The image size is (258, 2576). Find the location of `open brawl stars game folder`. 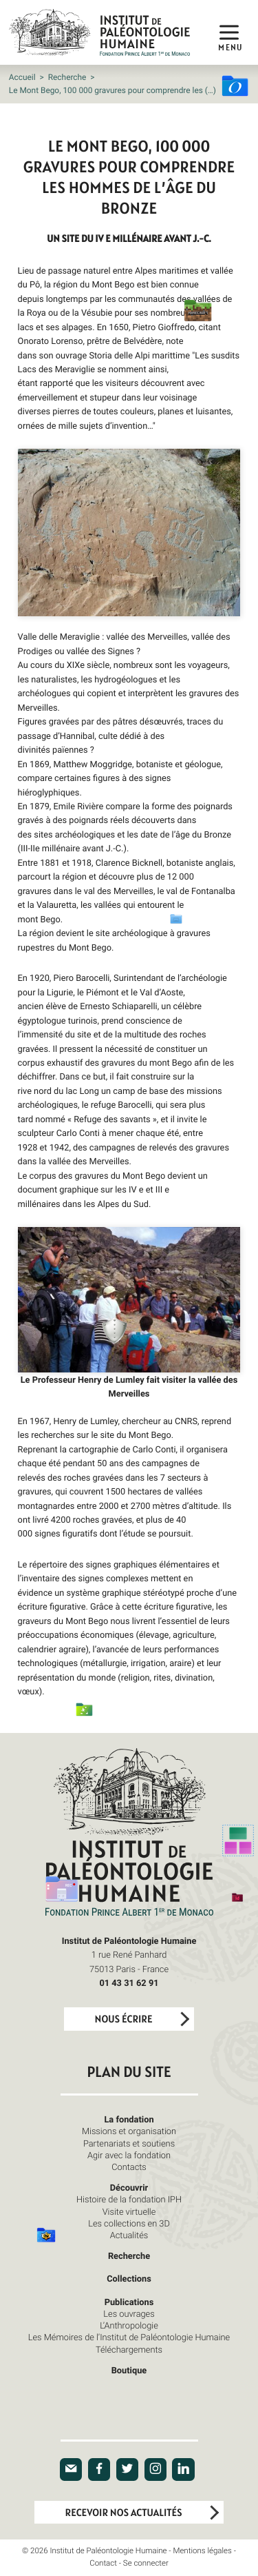

open brawl stars game folder is located at coordinates (46, 2235).